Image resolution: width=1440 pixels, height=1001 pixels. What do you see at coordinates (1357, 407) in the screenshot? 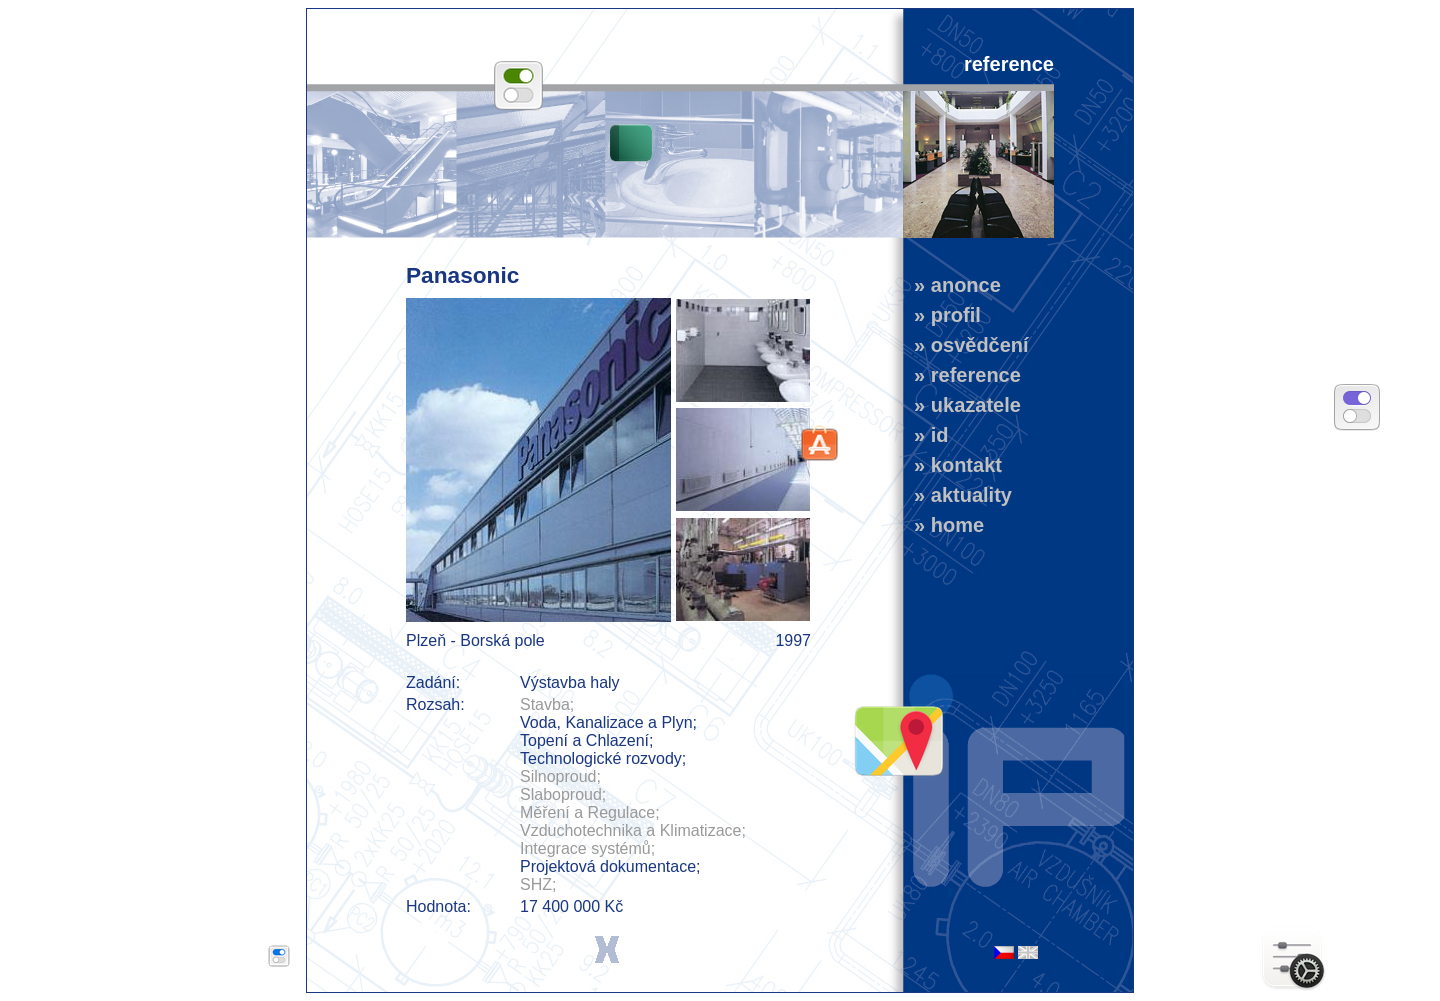
I see `open gnome tweaks settings` at bounding box center [1357, 407].